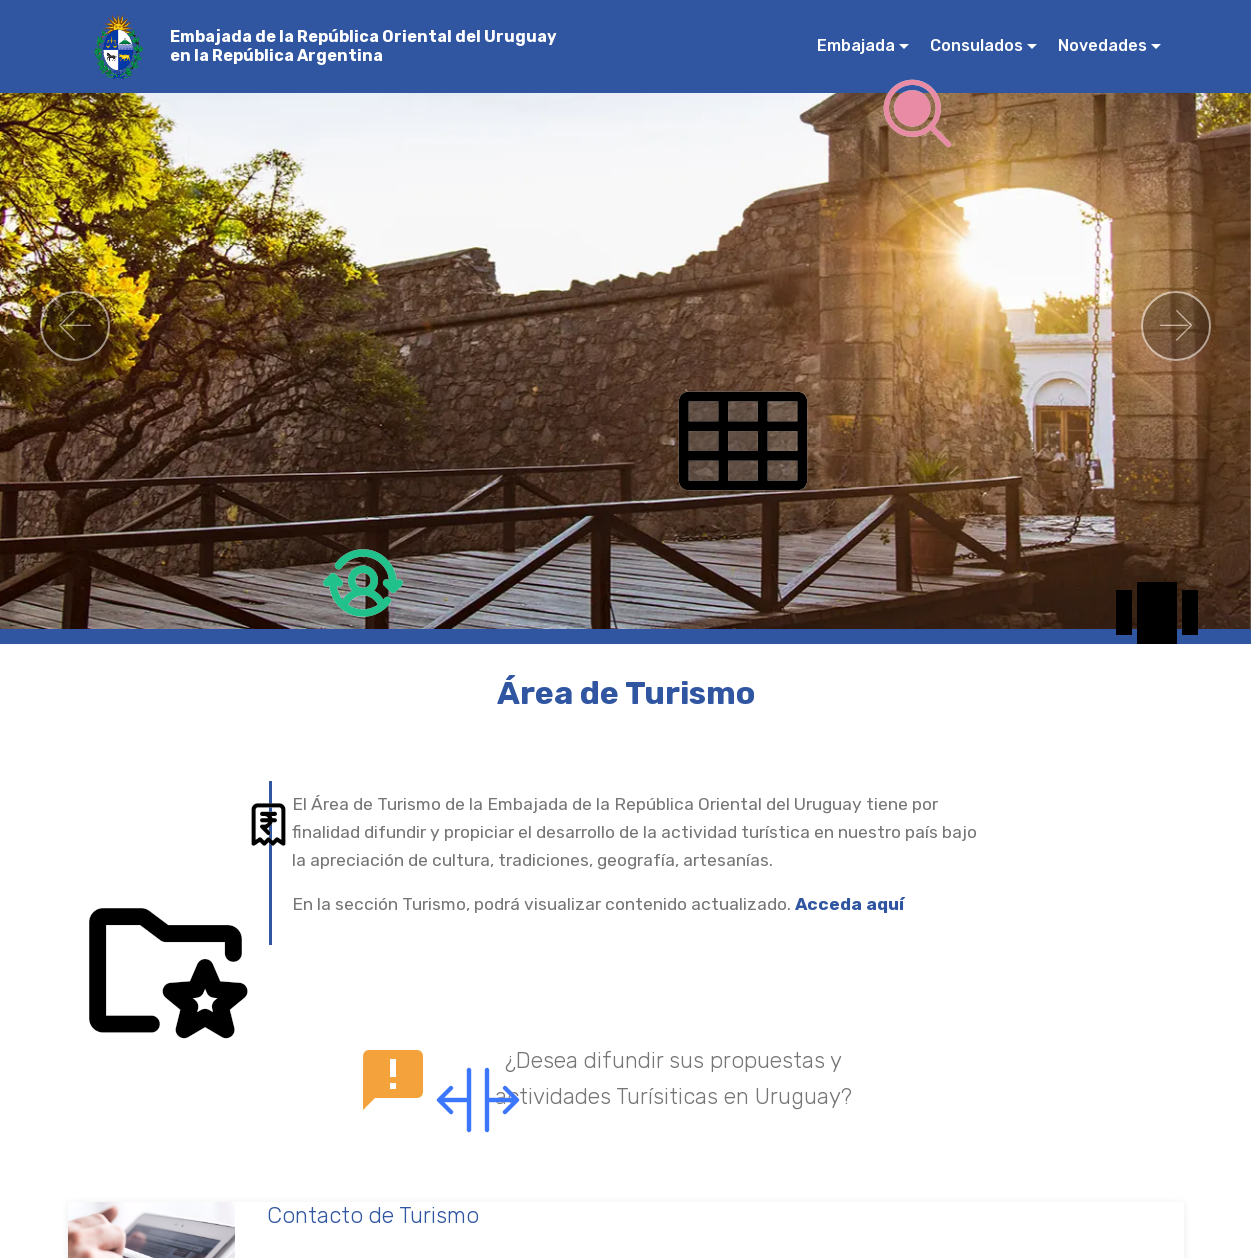  What do you see at coordinates (1157, 615) in the screenshot?
I see `view content in carousel mode` at bounding box center [1157, 615].